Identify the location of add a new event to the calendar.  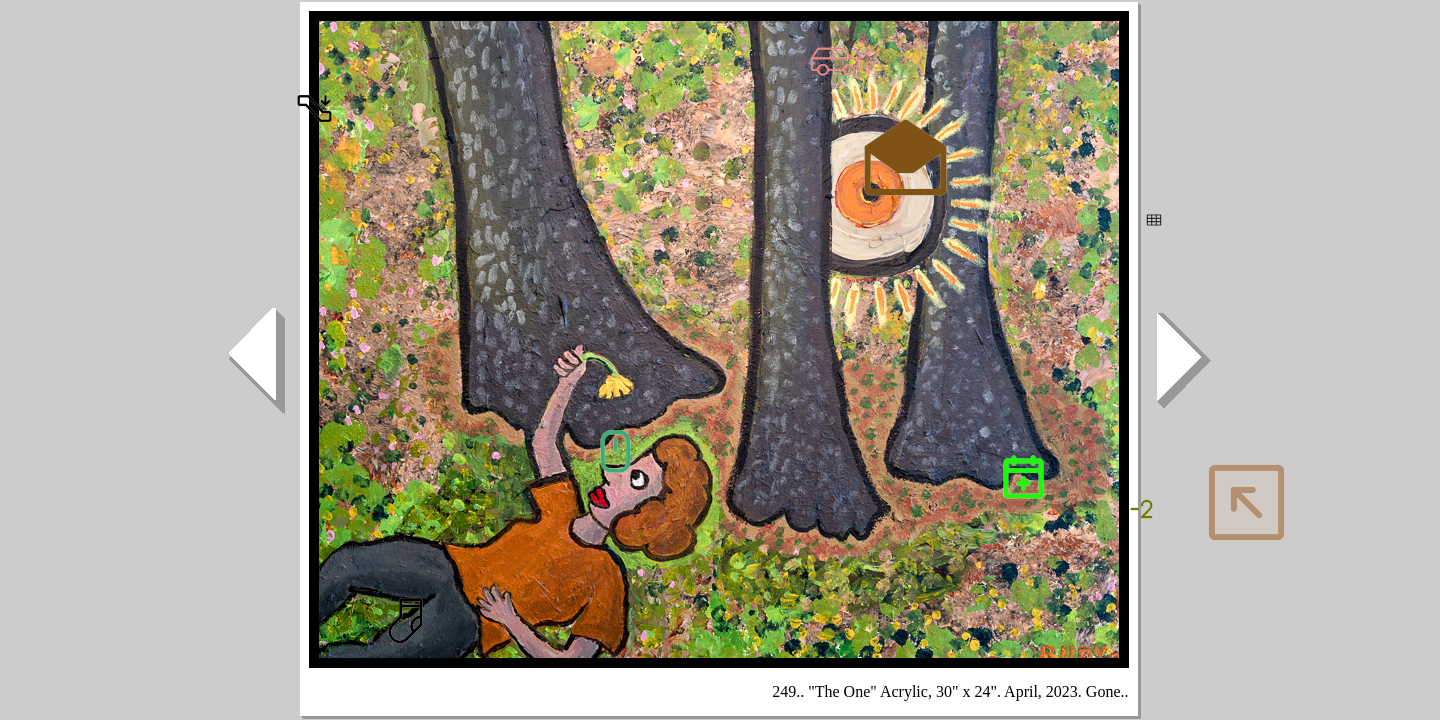
(1023, 478).